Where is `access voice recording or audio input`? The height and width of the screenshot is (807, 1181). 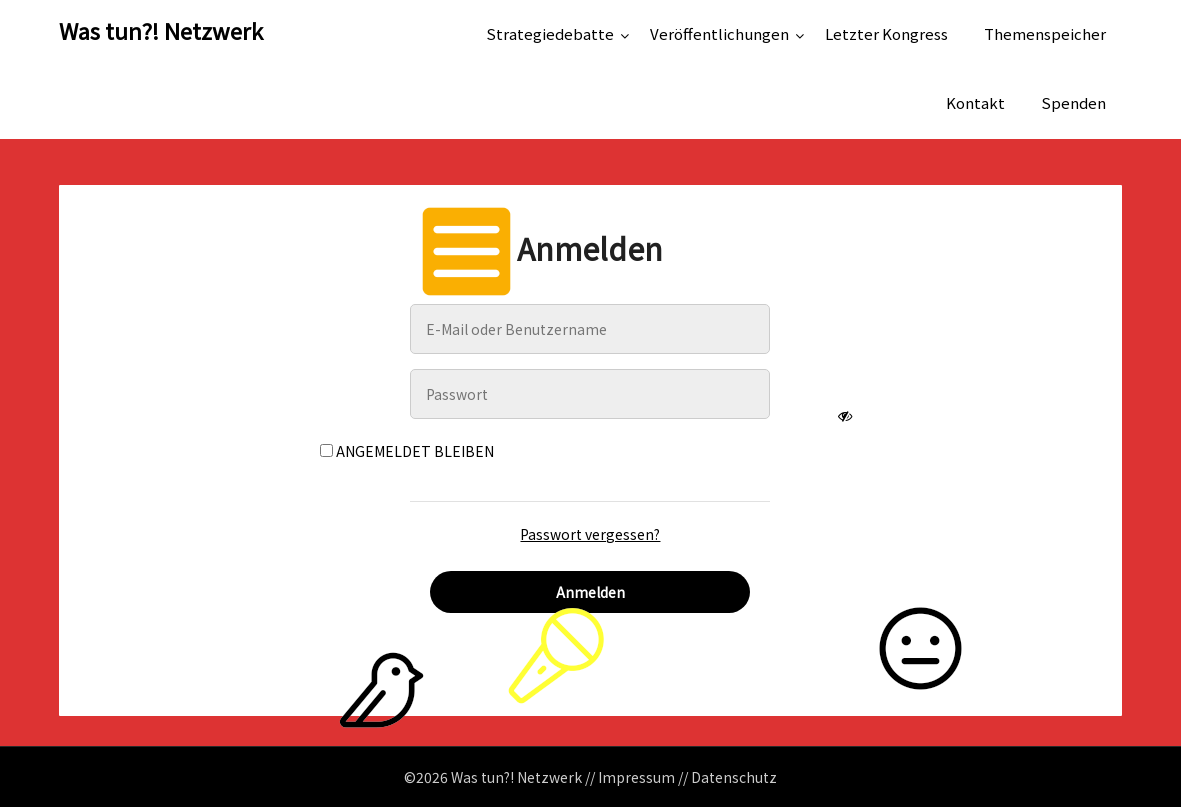 access voice recording or audio input is located at coordinates (554, 657).